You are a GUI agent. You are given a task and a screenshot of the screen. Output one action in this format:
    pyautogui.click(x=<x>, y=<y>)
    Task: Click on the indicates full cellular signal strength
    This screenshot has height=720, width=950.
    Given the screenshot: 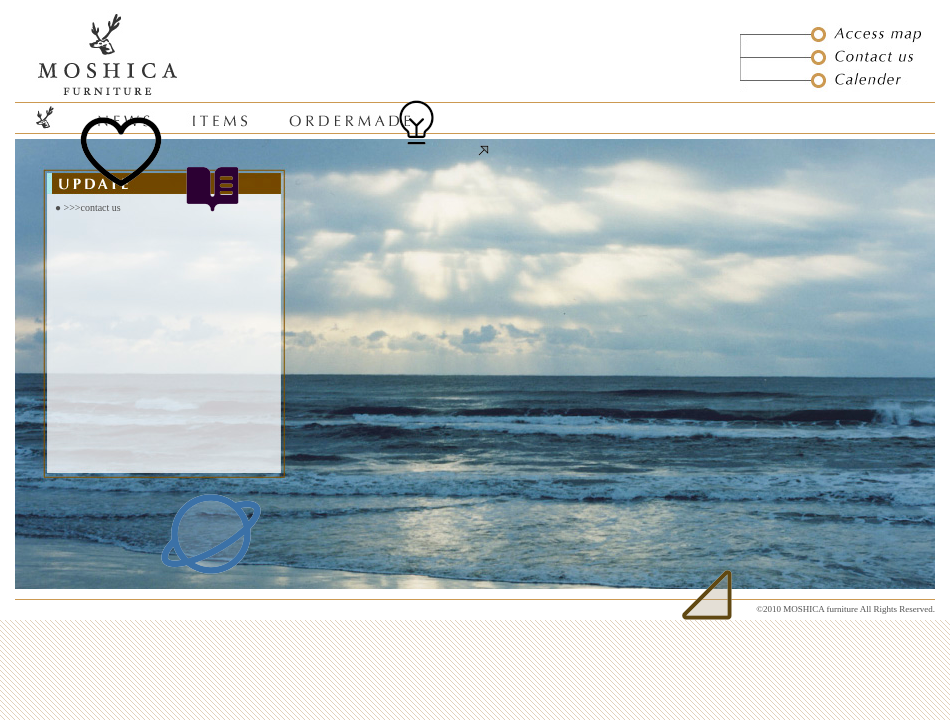 What is the action you would take?
    pyautogui.click(x=711, y=597)
    